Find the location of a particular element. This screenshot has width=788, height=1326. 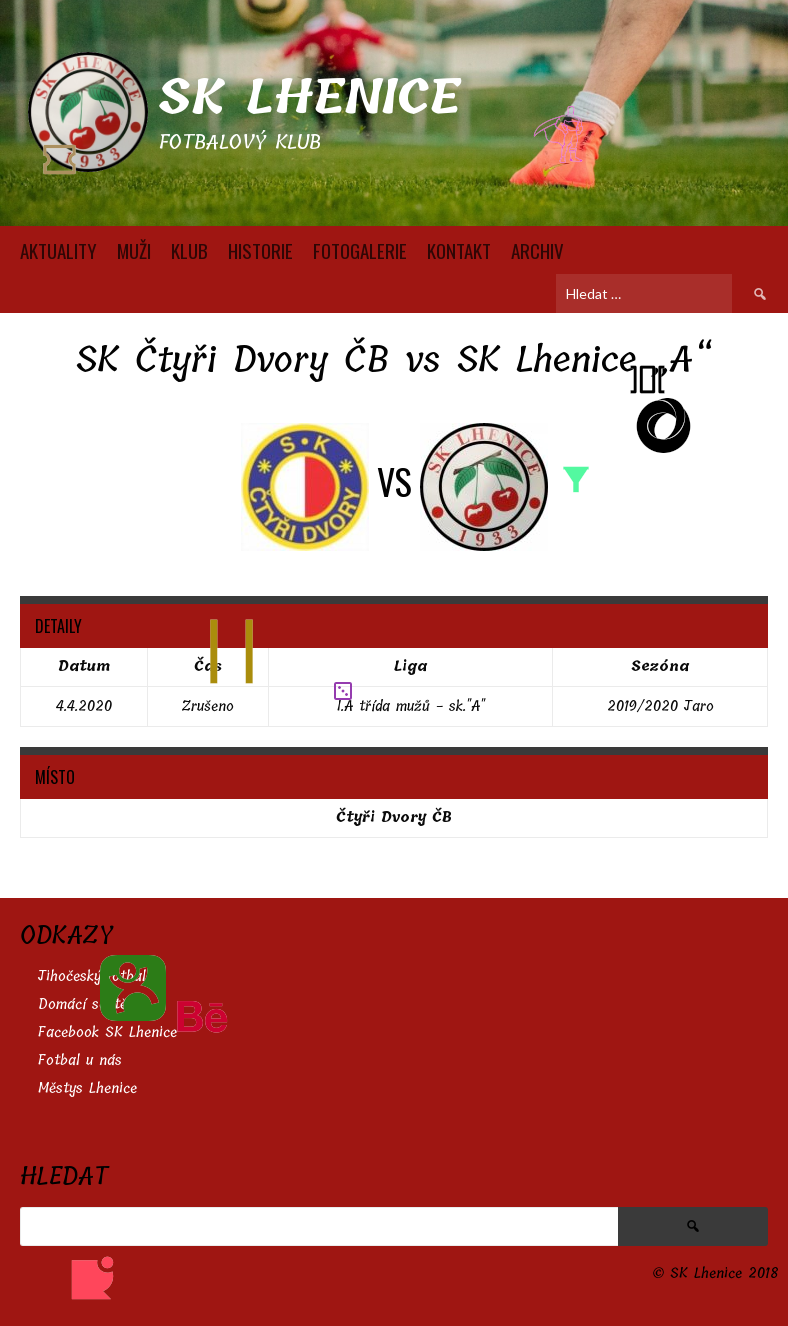

filter list or search results is located at coordinates (576, 478).